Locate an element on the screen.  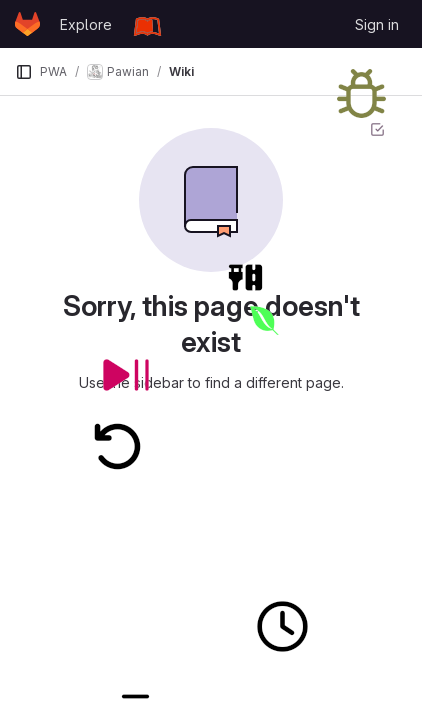
leanpub publishing platform logo is located at coordinates (147, 26).